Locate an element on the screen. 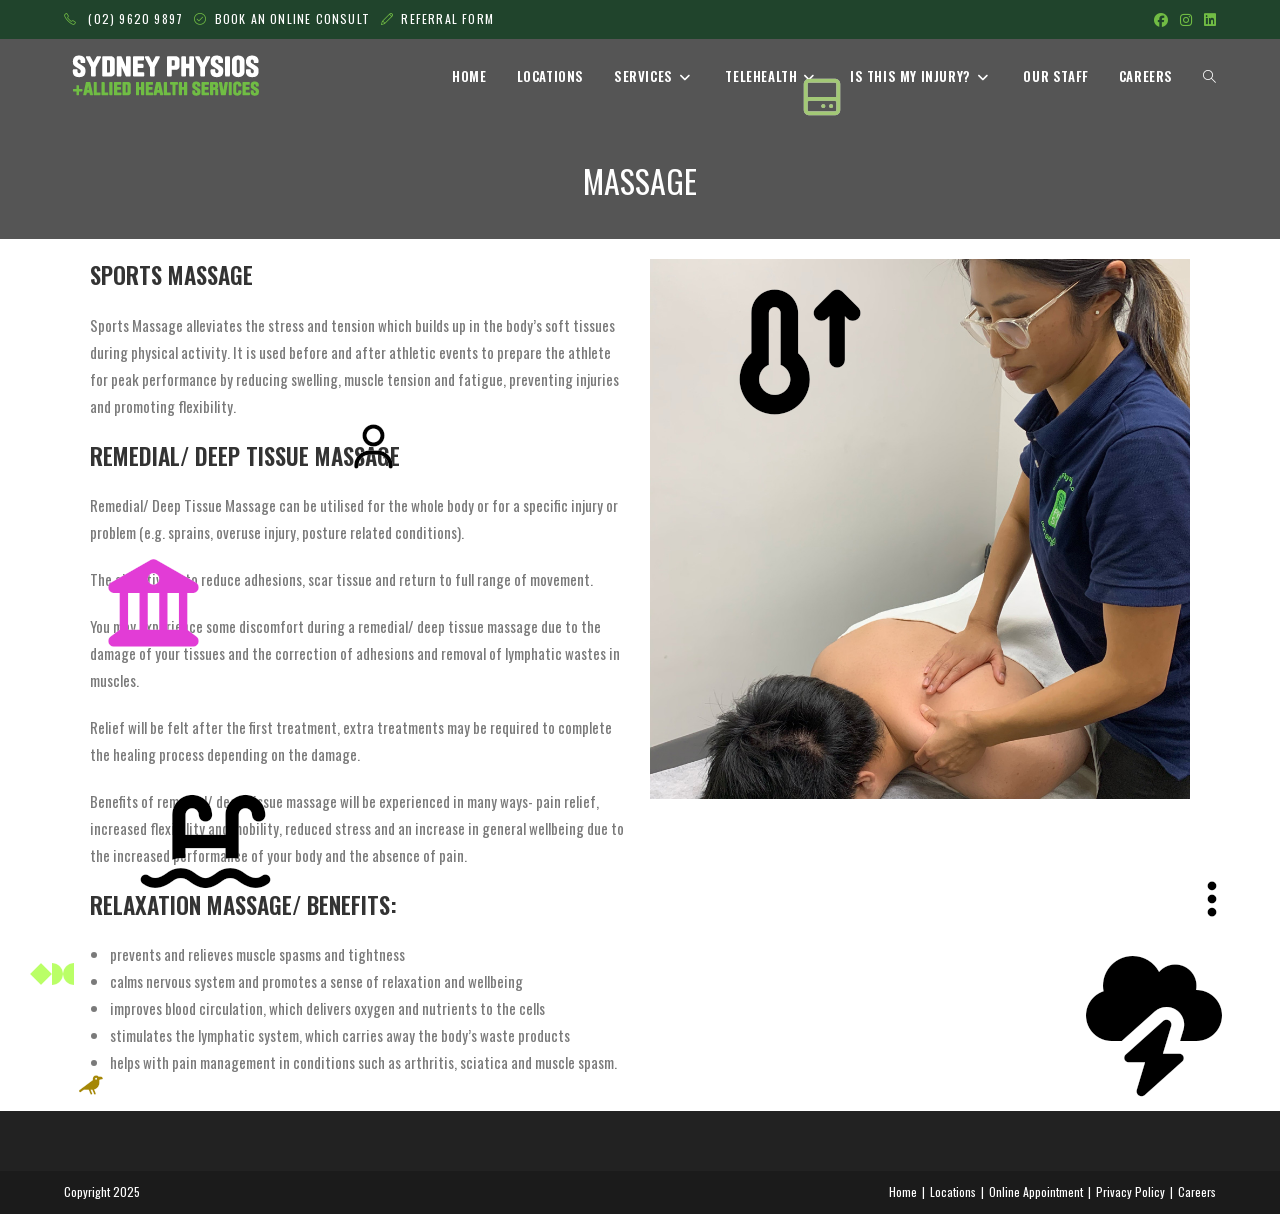 Image resolution: width=1280 pixels, height=1214 pixels. access hard drive or storage settings is located at coordinates (822, 97).